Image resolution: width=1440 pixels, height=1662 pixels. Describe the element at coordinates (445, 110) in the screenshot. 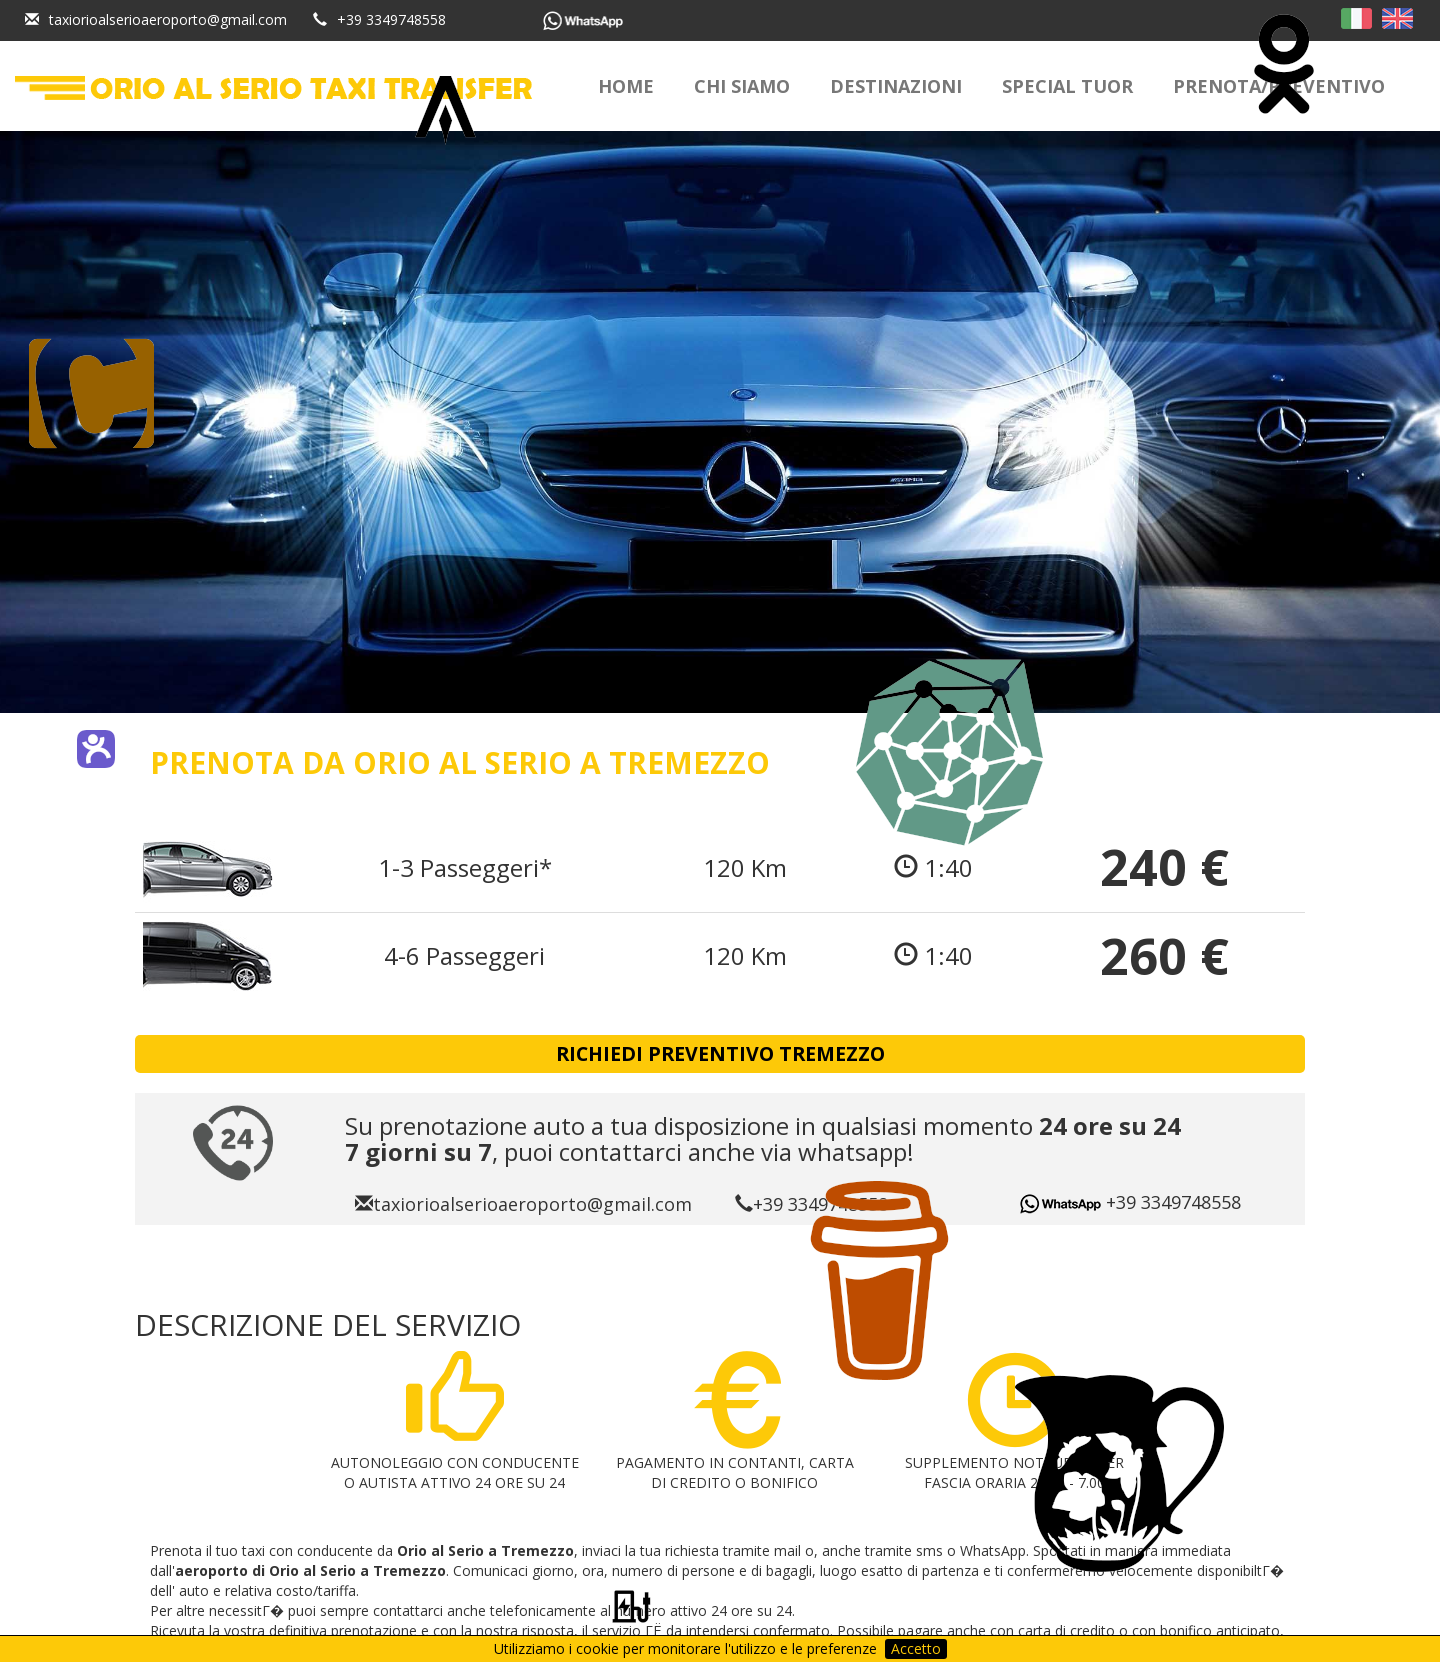

I see `open alacritty terminal emulator` at that location.